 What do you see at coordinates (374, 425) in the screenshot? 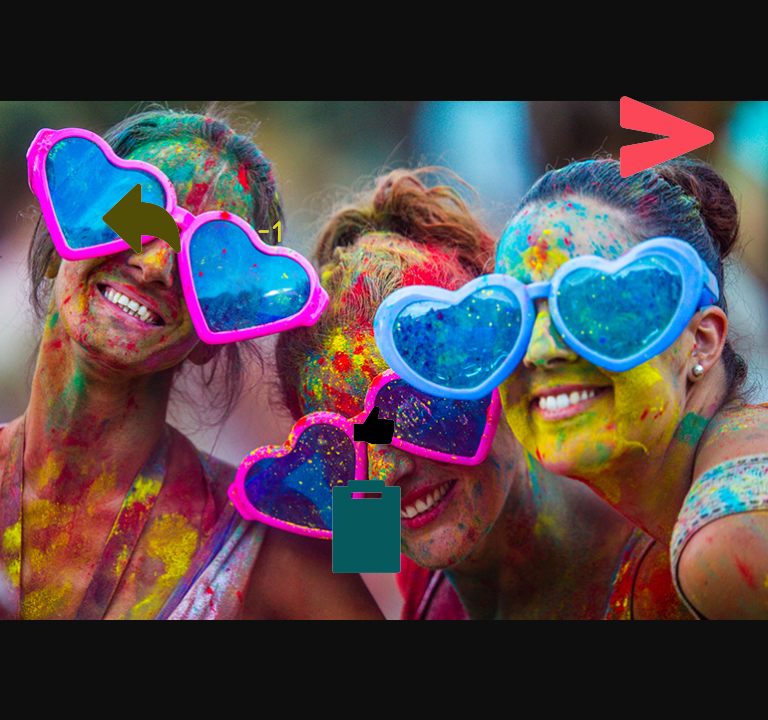
I see `like or upvote content` at bounding box center [374, 425].